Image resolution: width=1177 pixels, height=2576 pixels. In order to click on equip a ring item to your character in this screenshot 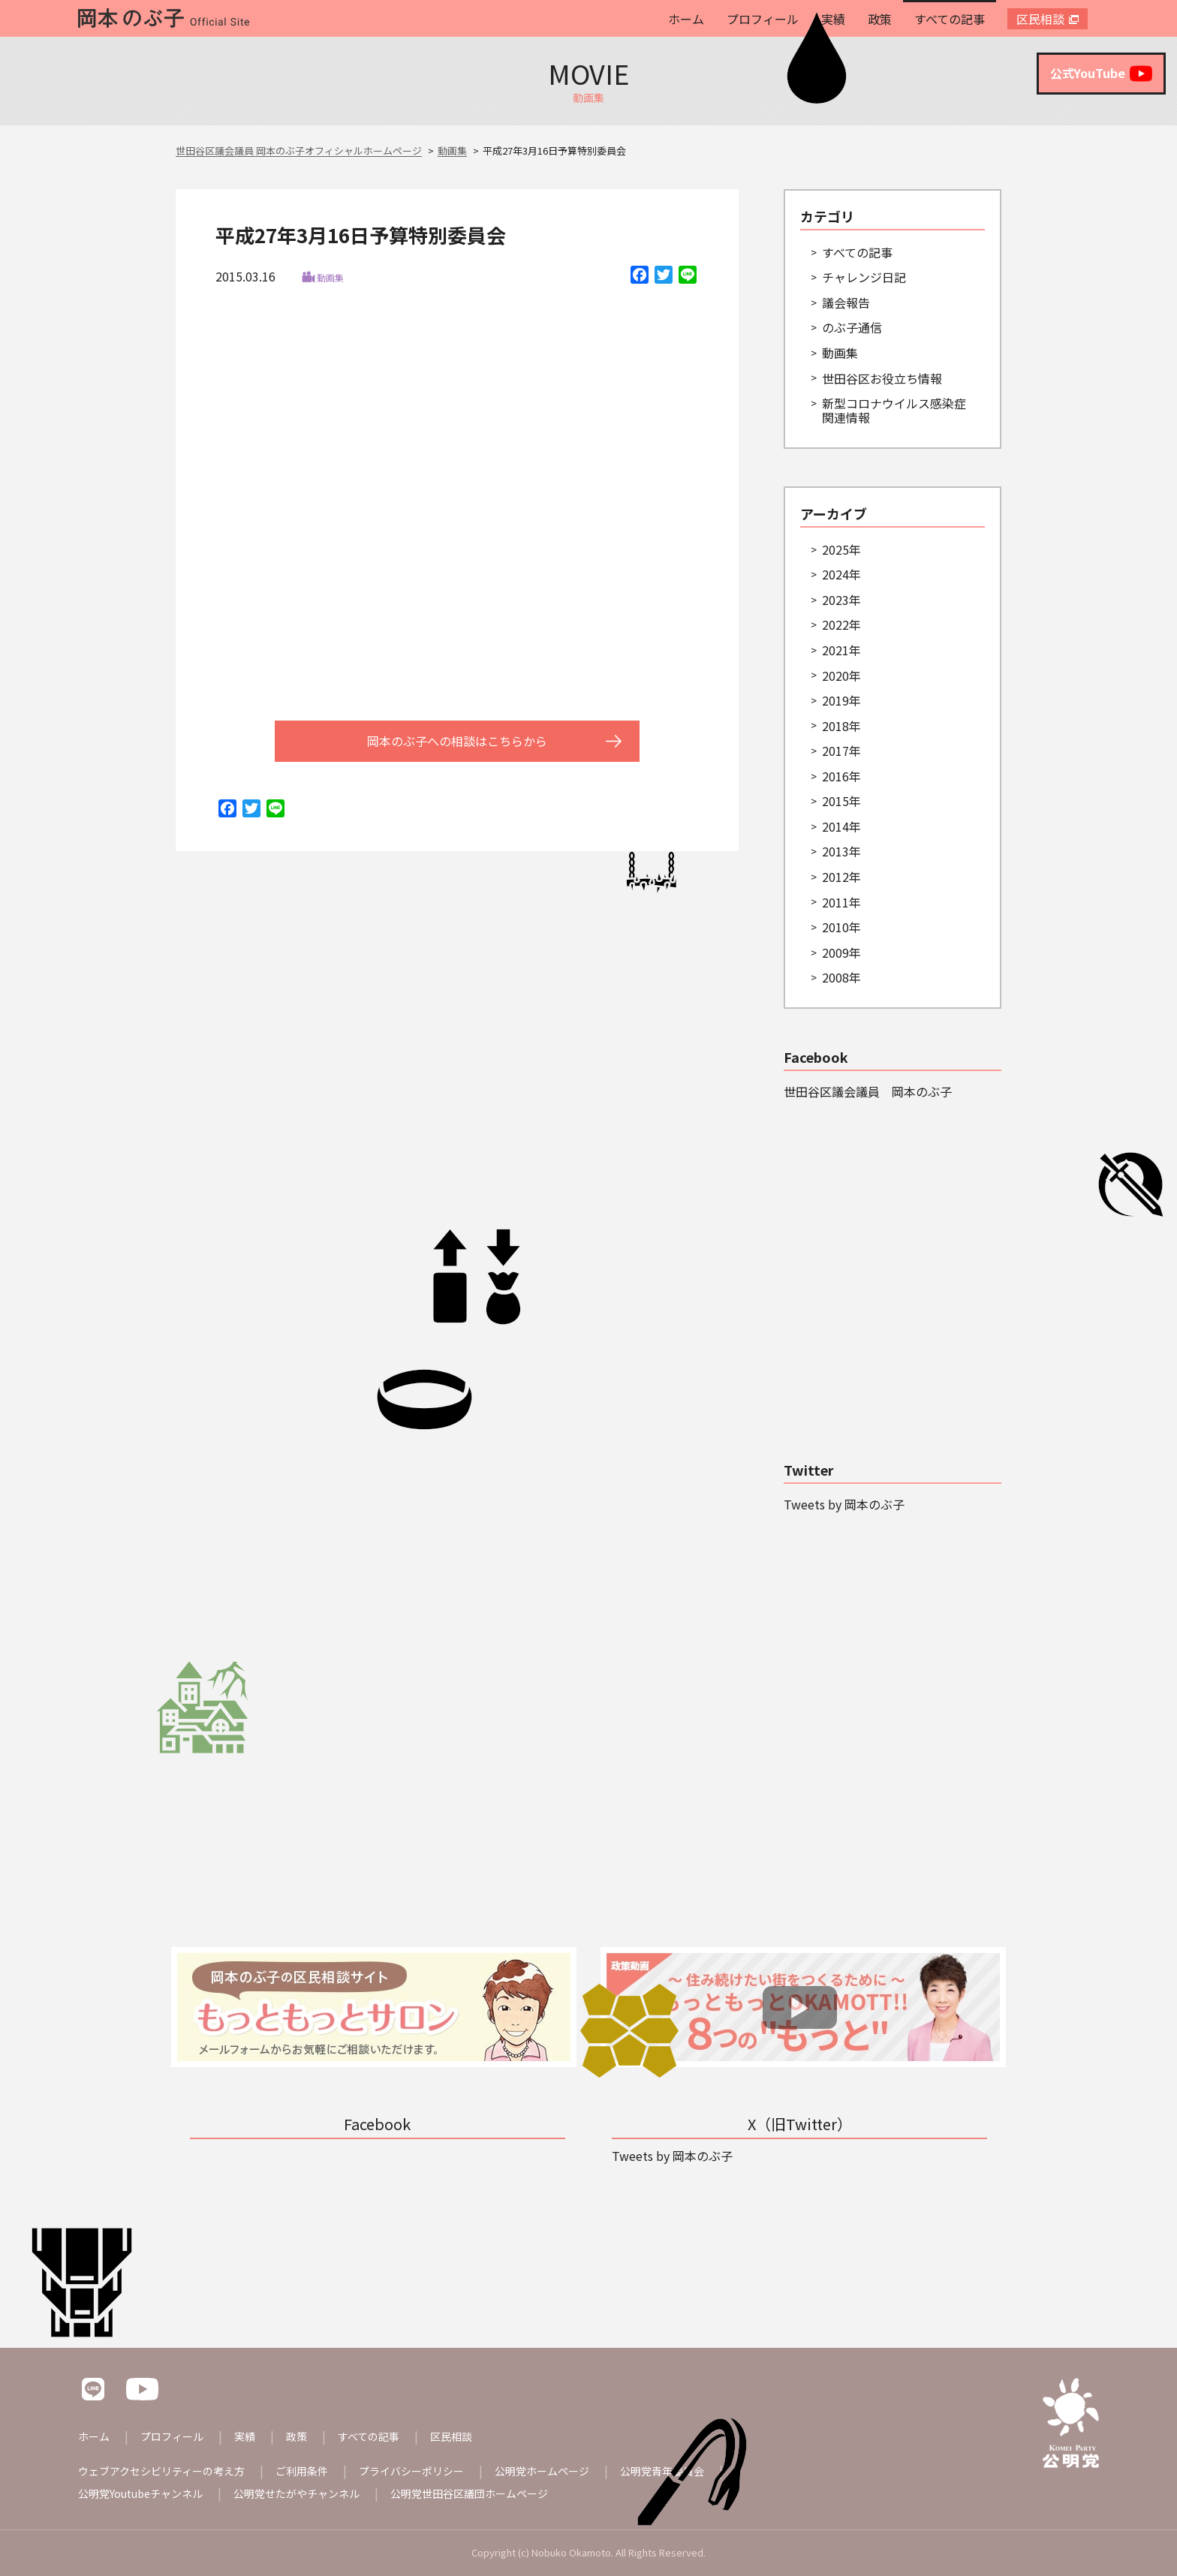, I will do `click(424, 1399)`.